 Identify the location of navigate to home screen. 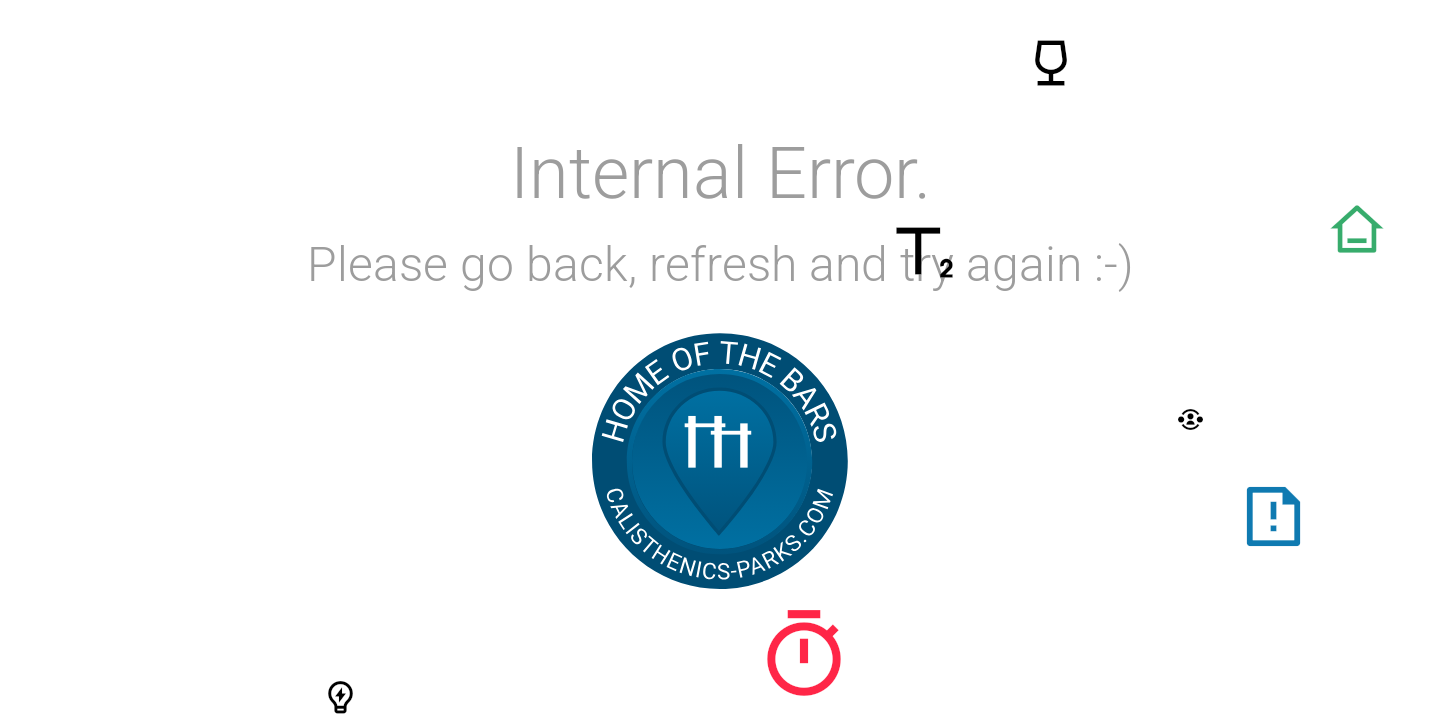
(1357, 231).